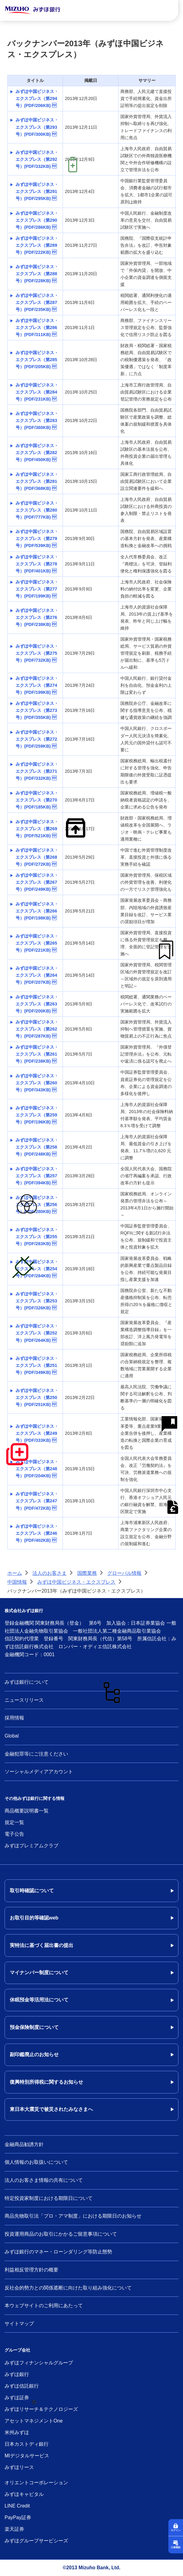  I want to click on enable dark mode or night theme, so click(34, 2402).